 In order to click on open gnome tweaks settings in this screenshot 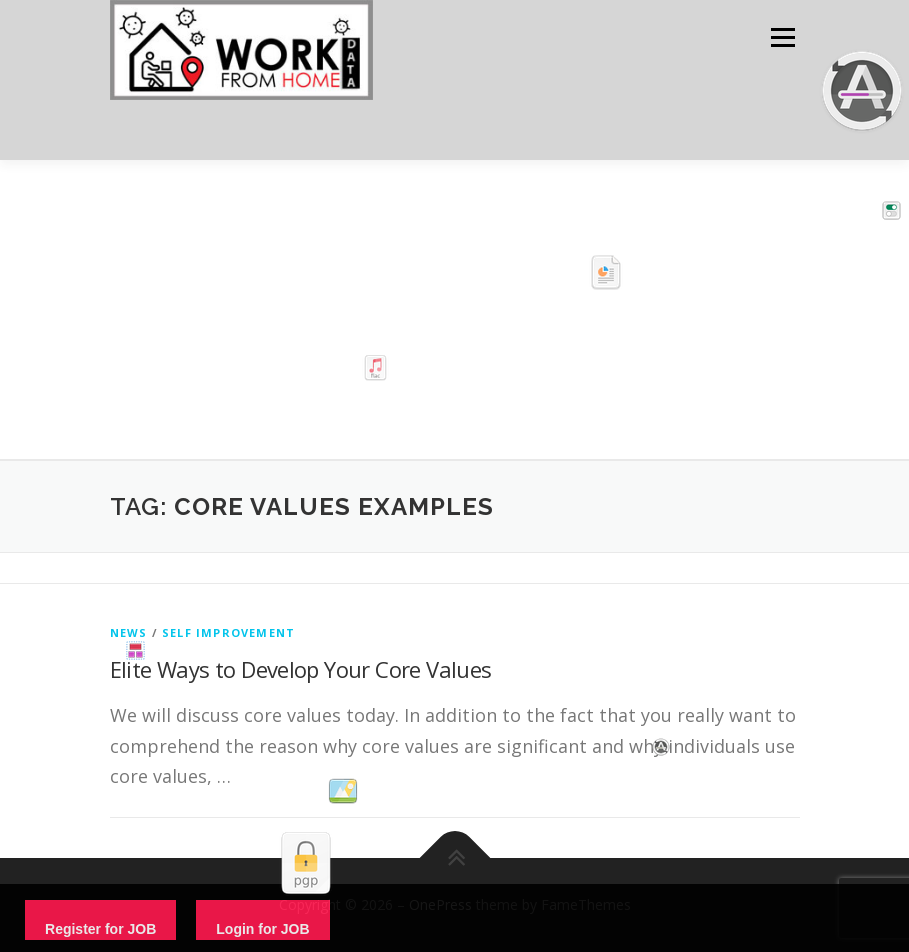, I will do `click(891, 210)`.